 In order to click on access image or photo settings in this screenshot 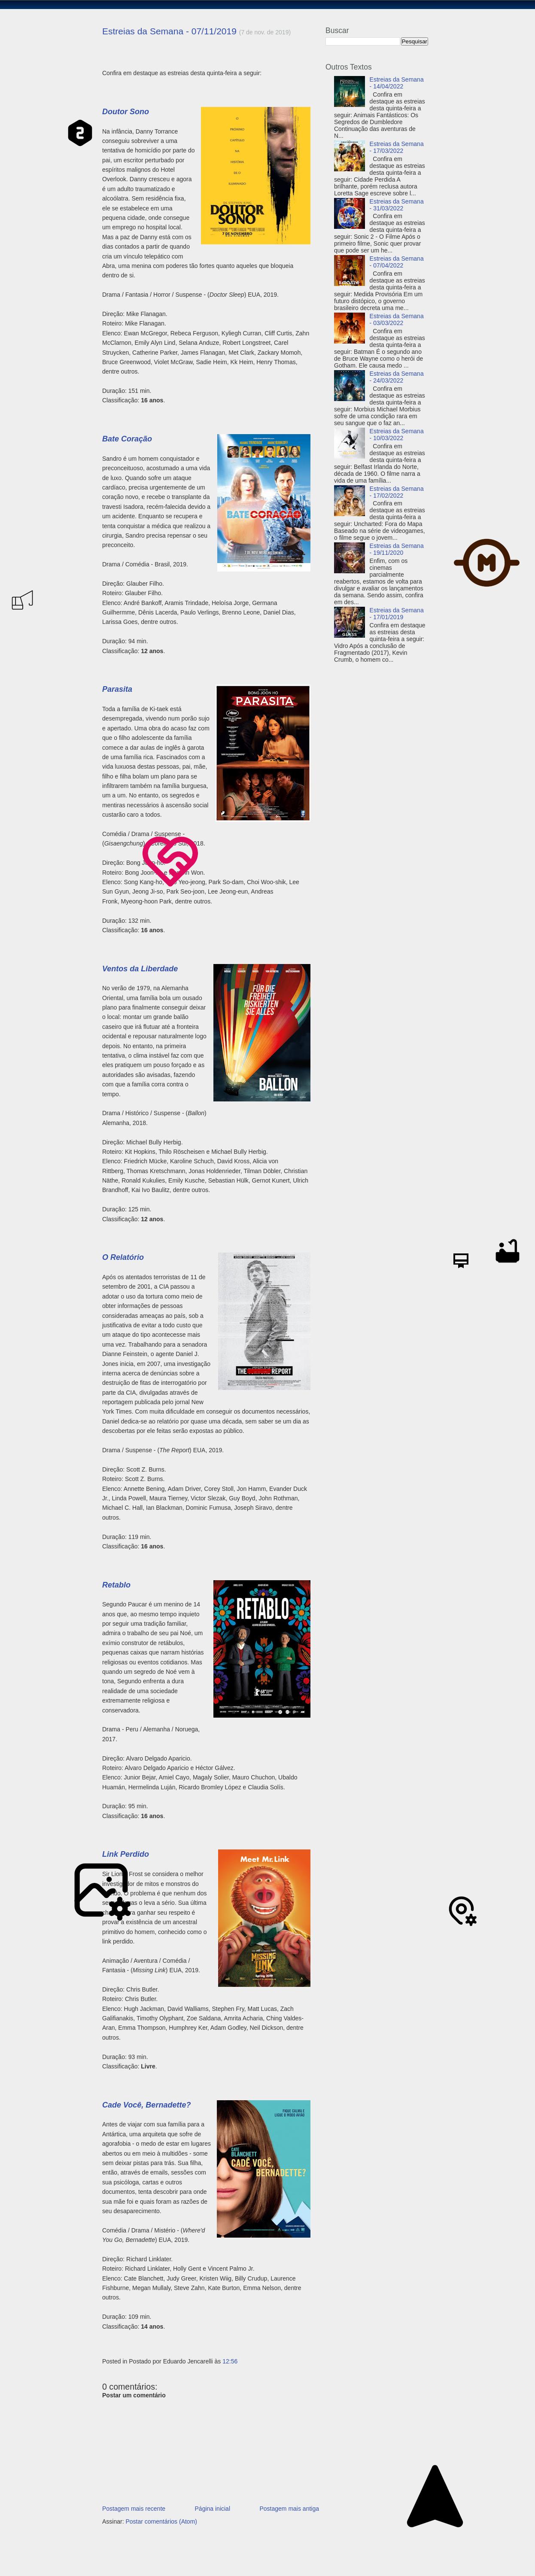, I will do `click(101, 1890)`.